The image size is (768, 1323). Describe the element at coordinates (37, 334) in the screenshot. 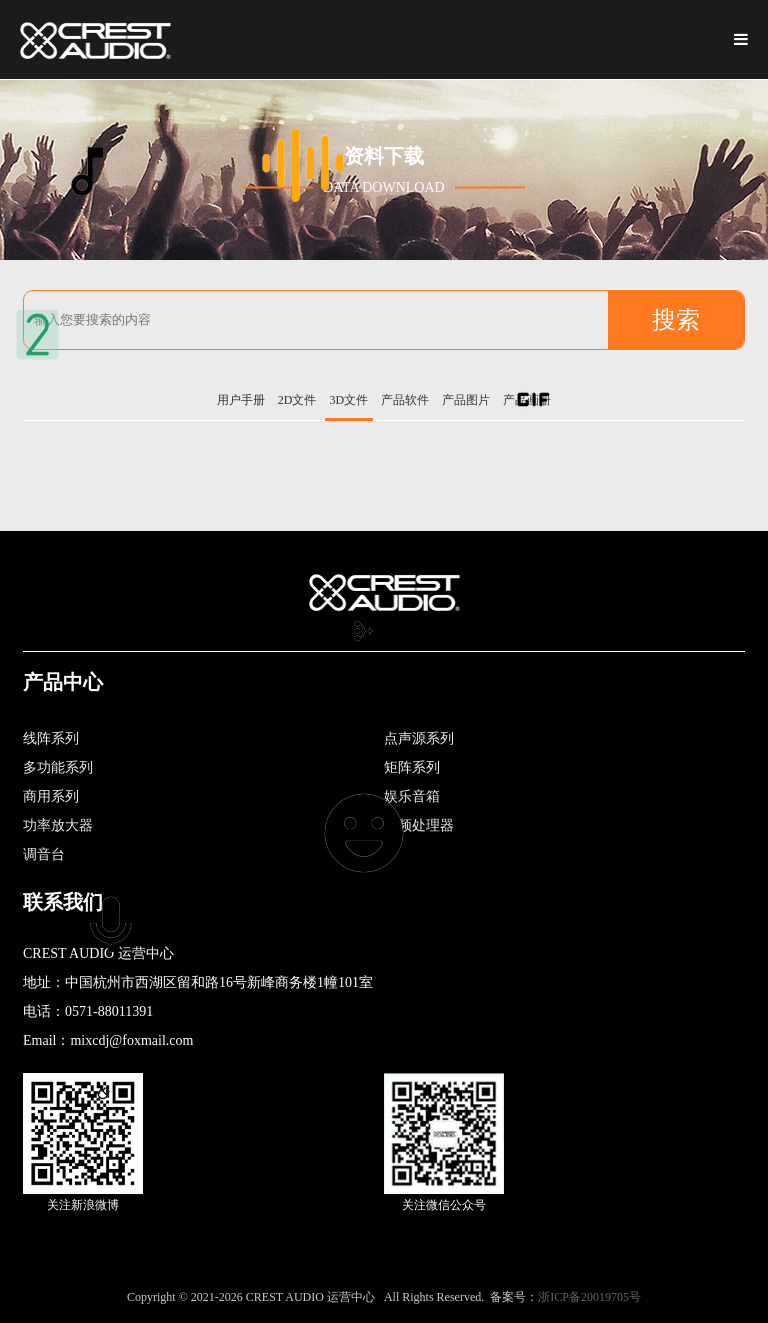

I see `indicates step two in a multi-step process` at that location.